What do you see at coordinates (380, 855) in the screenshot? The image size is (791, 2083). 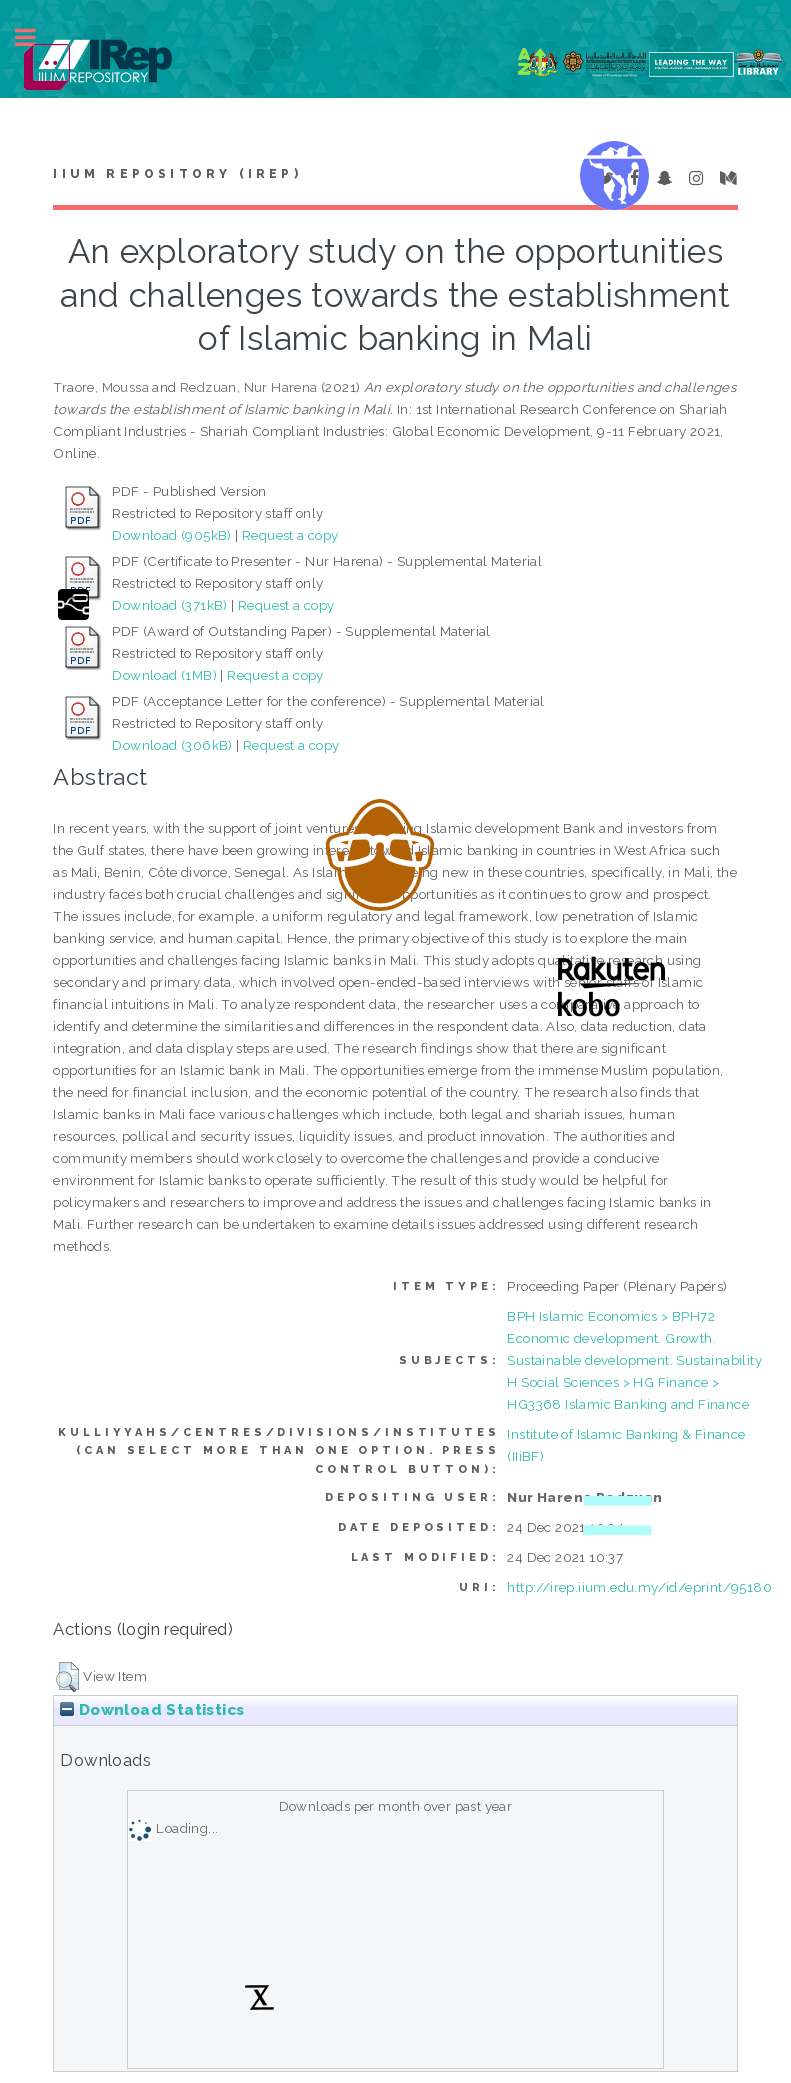 I see `egghead.io logo - access web development tutorials and courses` at bounding box center [380, 855].